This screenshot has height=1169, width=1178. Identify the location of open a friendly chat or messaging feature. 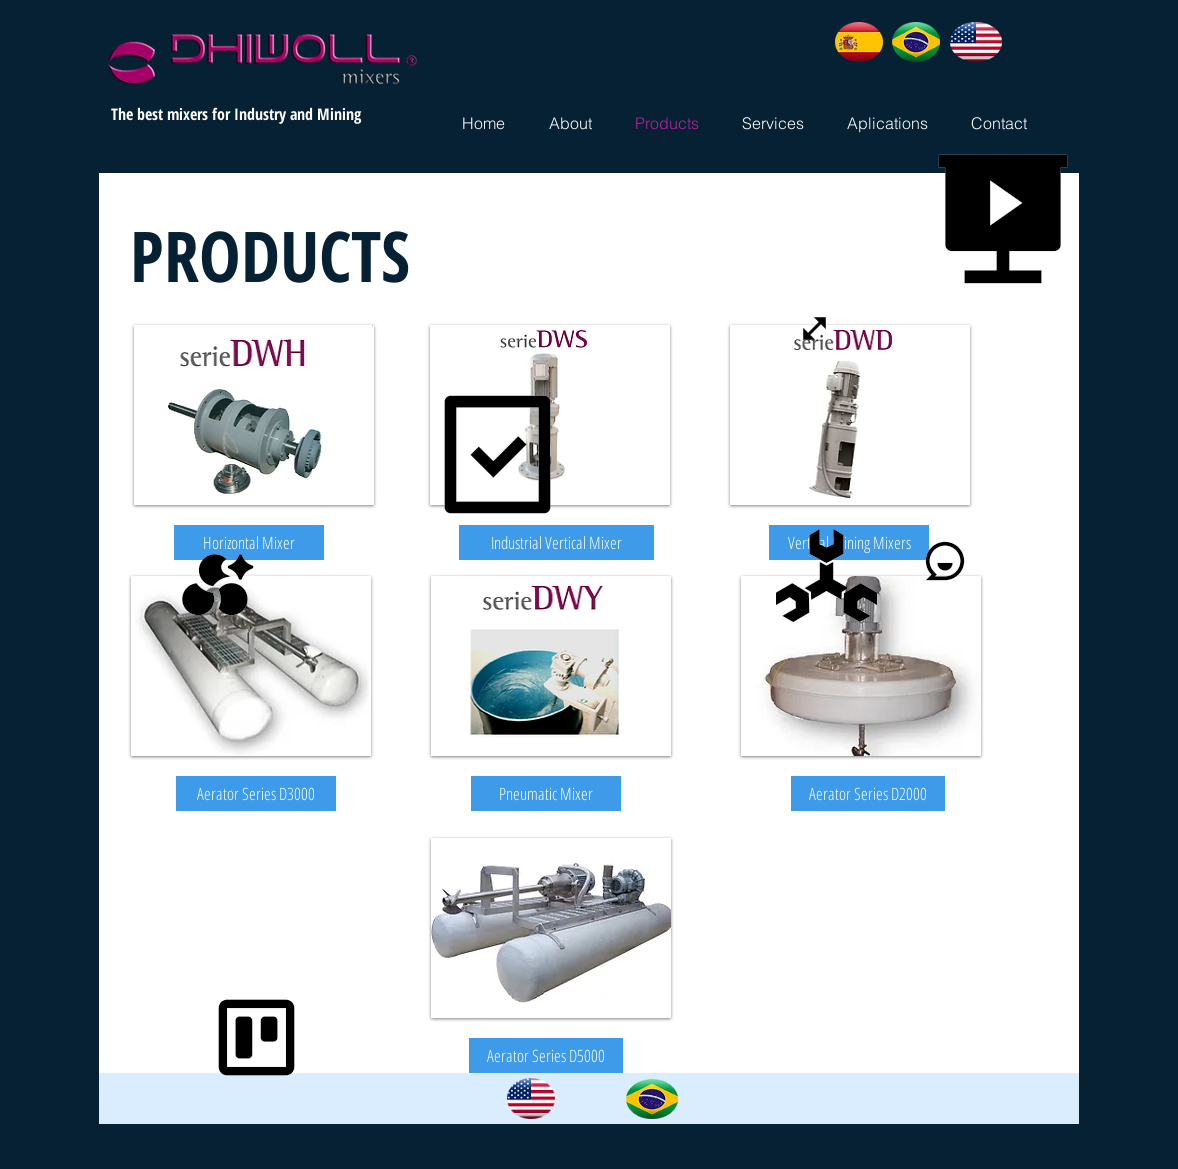
(945, 561).